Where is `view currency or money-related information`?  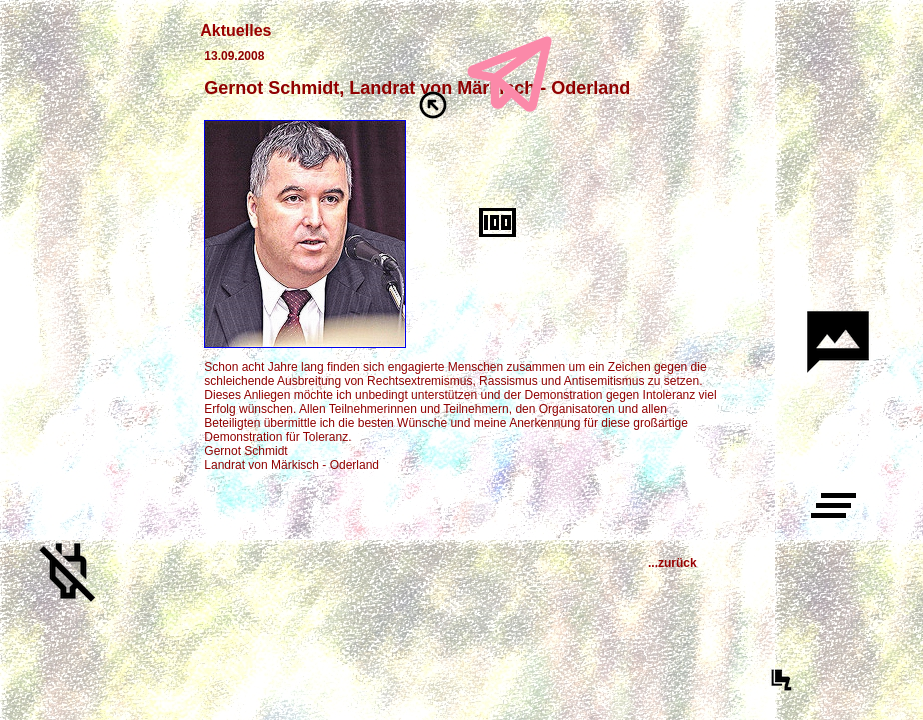 view currency or money-related information is located at coordinates (497, 222).